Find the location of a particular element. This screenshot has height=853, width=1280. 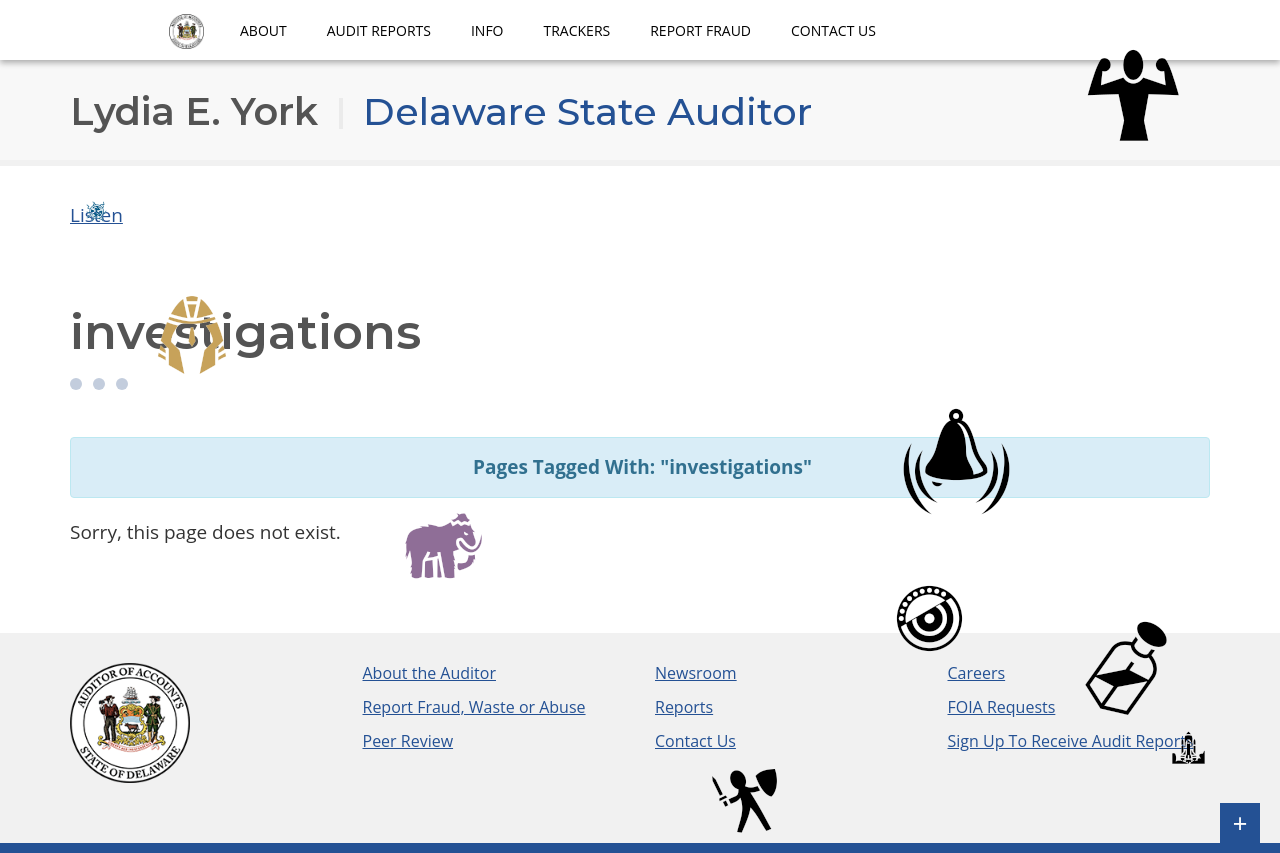

abstract game ability or skill icon is located at coordinates (929, 618).